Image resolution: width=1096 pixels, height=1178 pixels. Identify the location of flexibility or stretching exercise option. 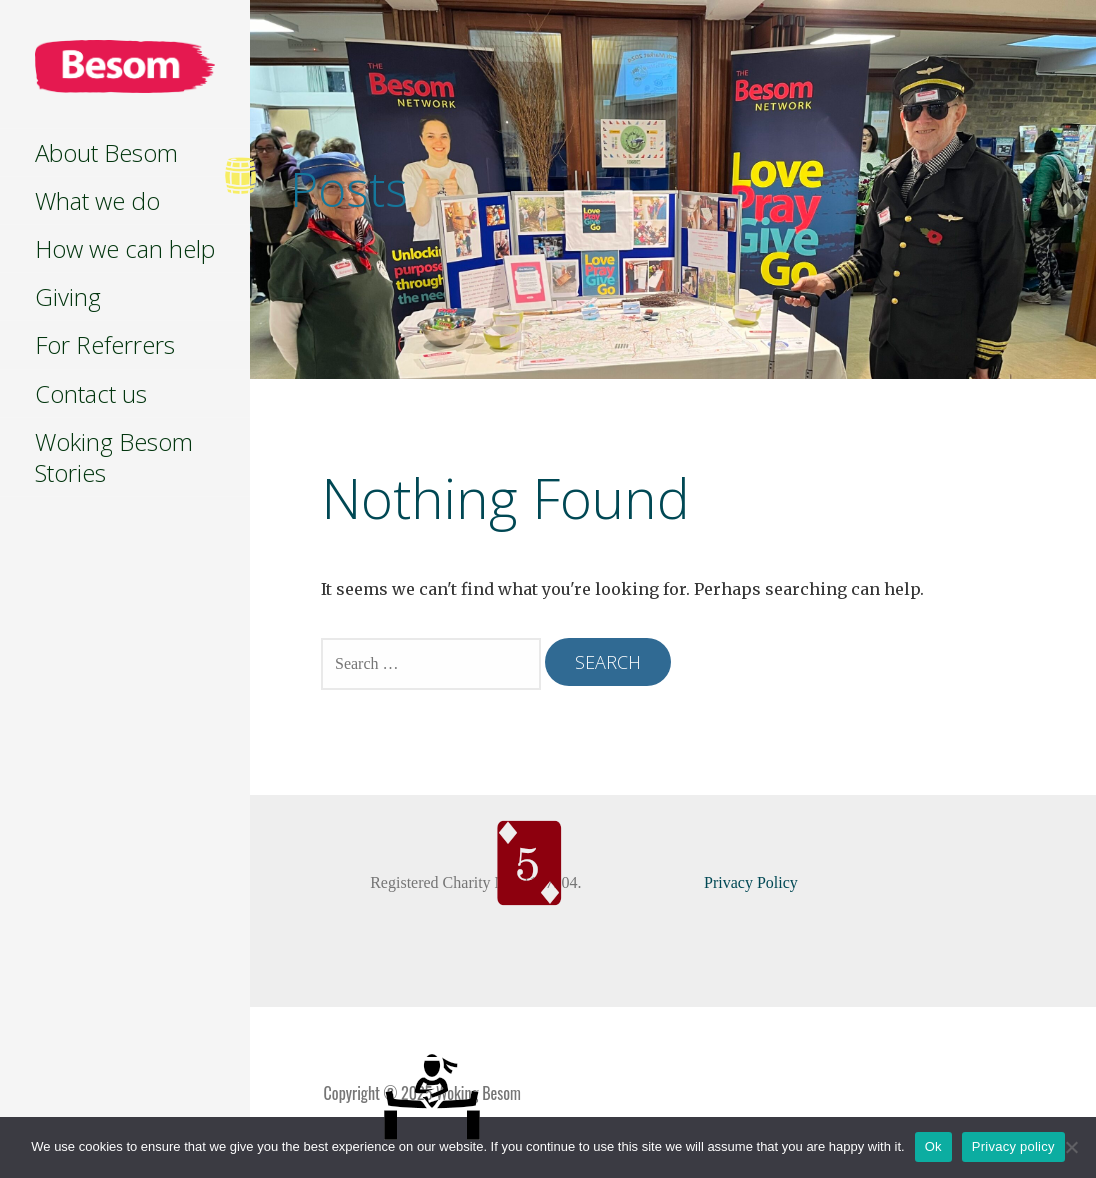
(432, 1092).